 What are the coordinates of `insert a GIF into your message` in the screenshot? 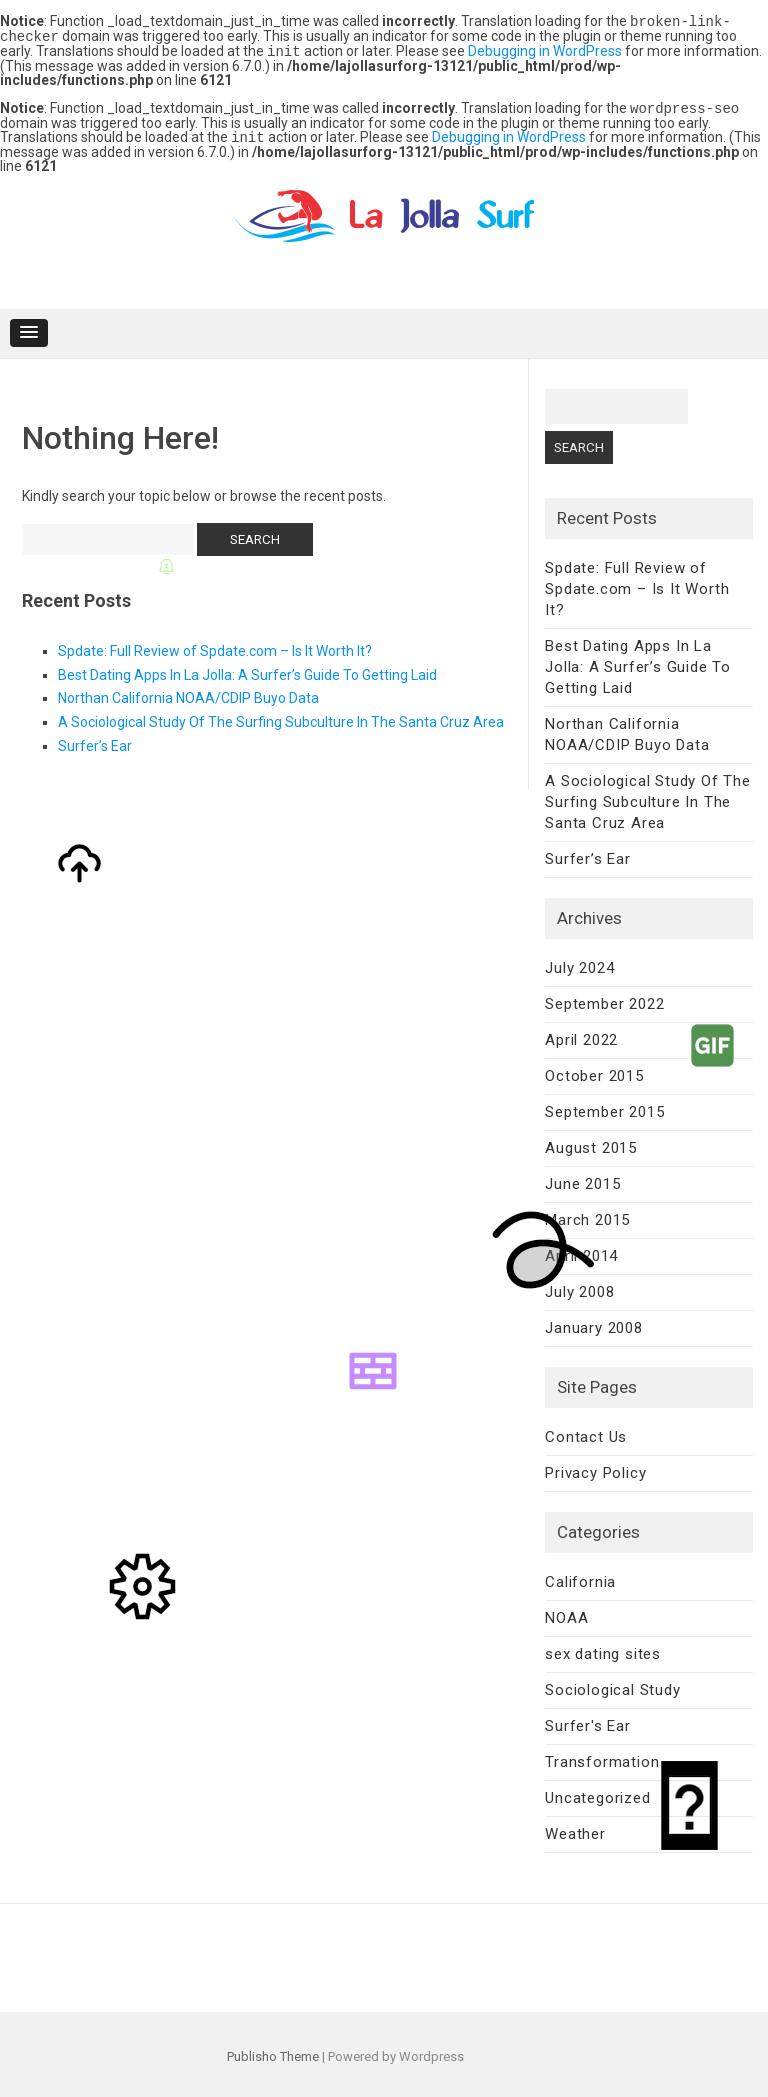 It's located at (712, 1045).